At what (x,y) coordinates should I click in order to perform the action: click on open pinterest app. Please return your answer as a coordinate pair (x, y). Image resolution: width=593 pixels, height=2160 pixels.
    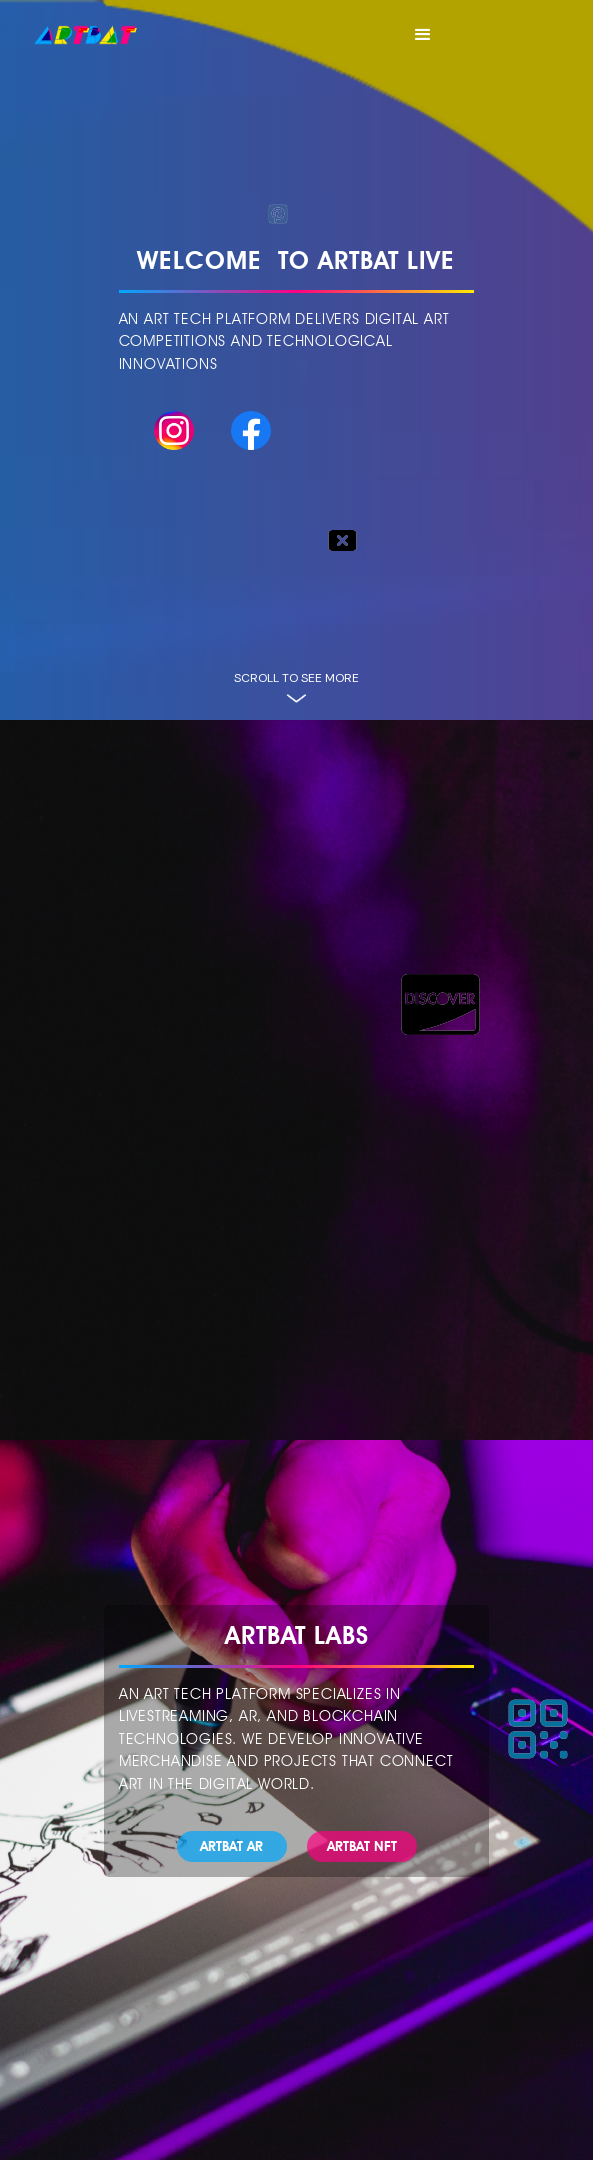
    Looking at the image, I should click on (278, 214).